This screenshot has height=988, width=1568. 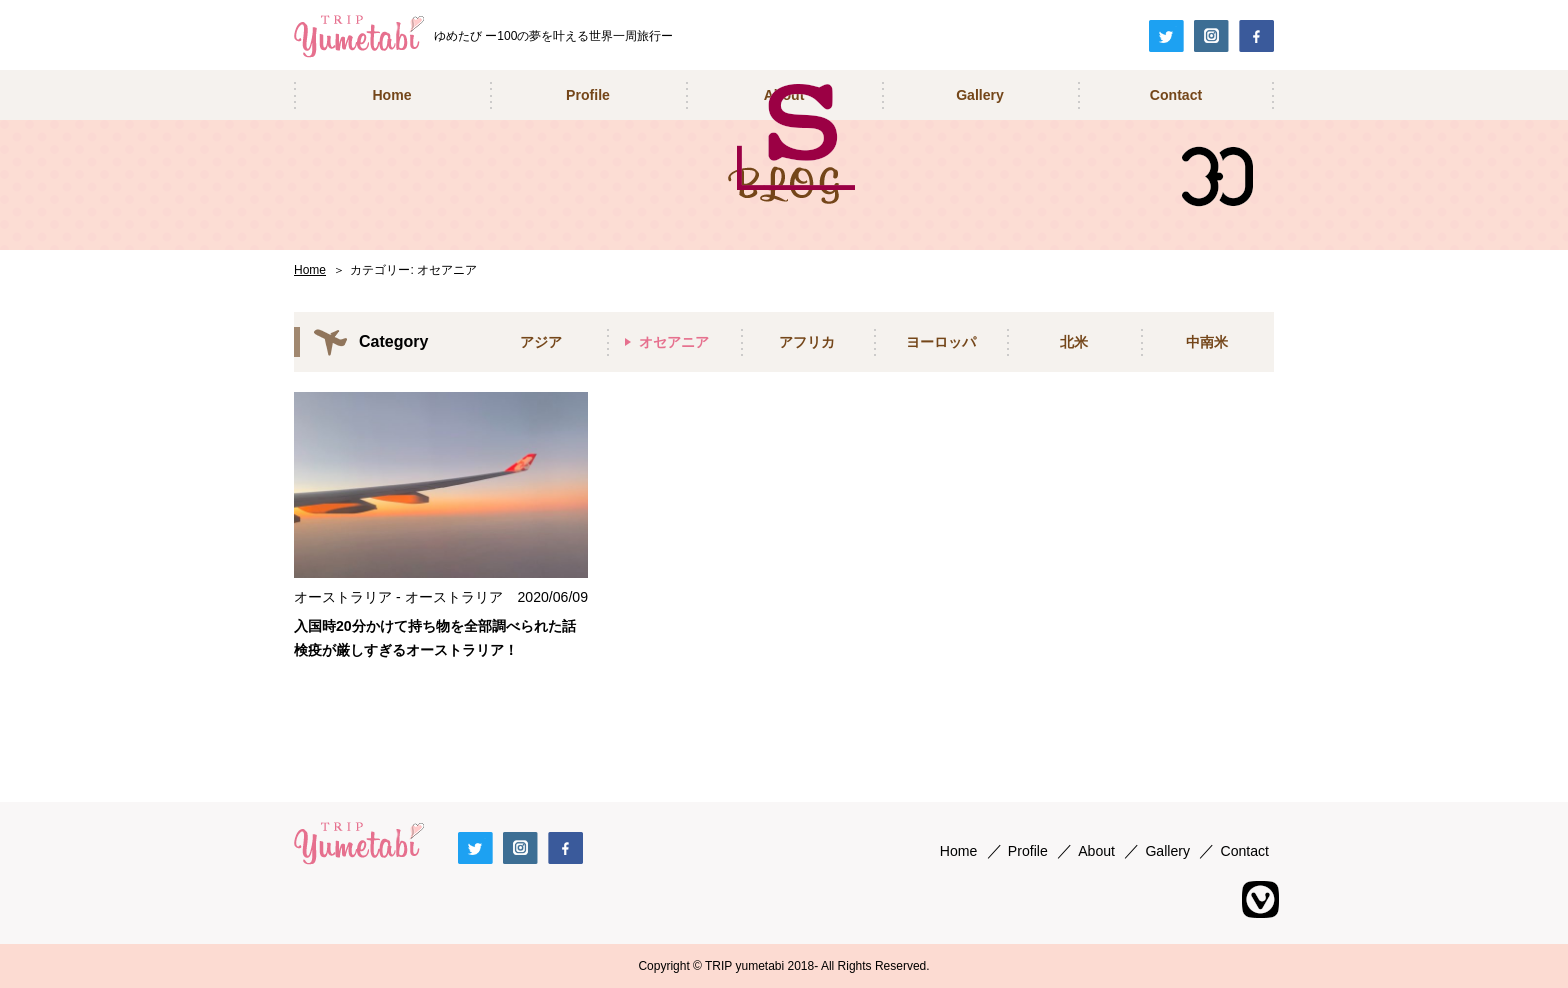 I want to click on visit the 30 seconds of code website, so click(x=1217, y=176).